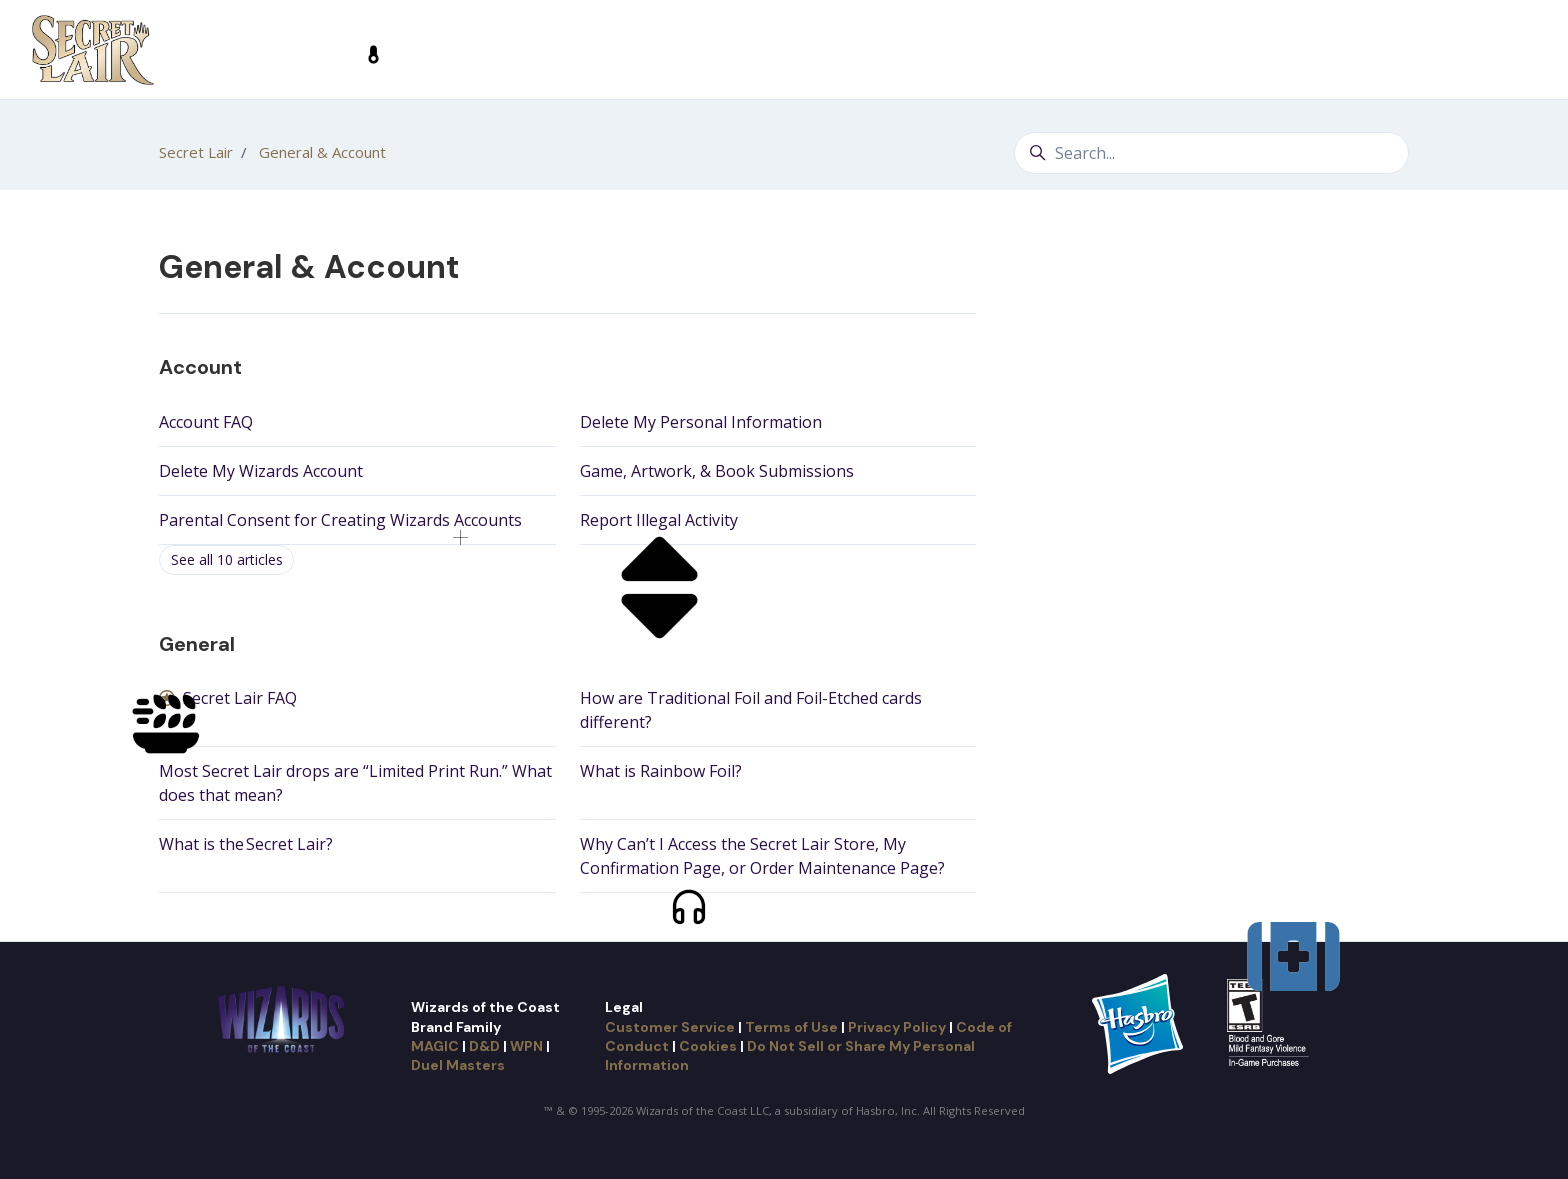 The height and width of the screenshot is (1179, 1568). What do you see at coordinates (689, 908) in the screenshot?
I see `access audio or music playback` at bounding box center [689, 908].